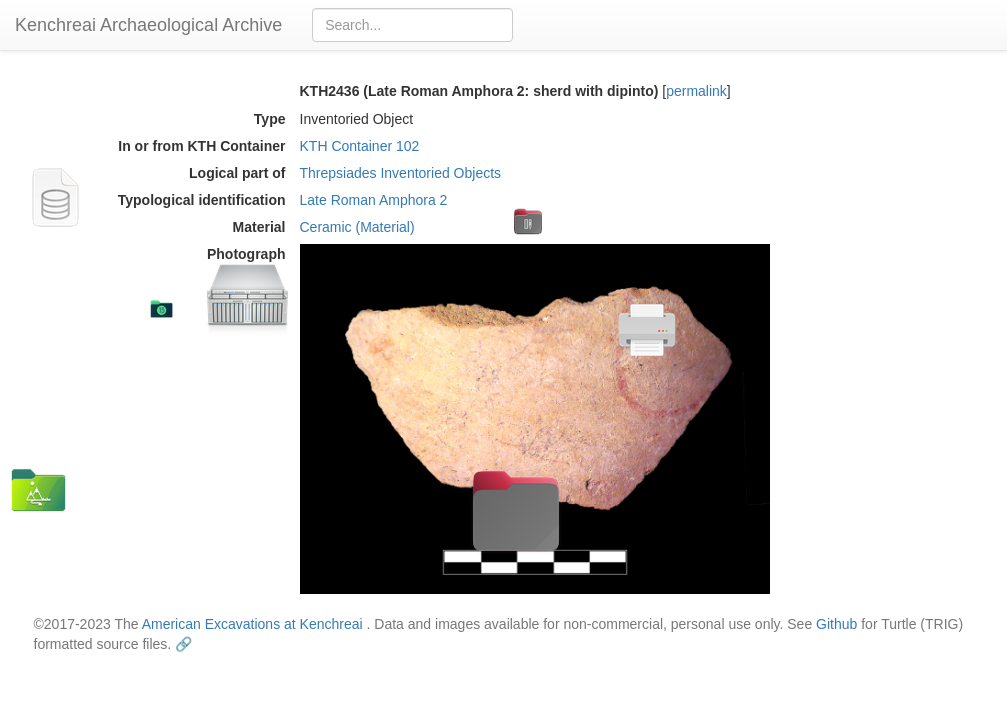 This screenshot has width=1007, height=720. What do you see at coordinates (55, 197) in the screenshot?
I see `sqlite3 database file` at bounding box center [55, 197].